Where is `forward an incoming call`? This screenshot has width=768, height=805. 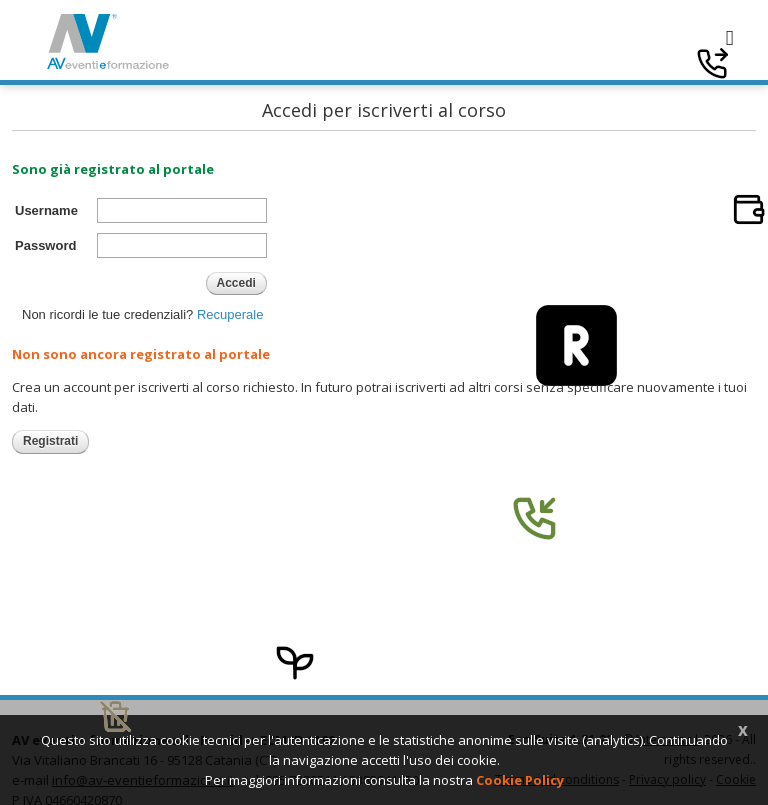
forward an incoming call is located at coordinates (712, 64).